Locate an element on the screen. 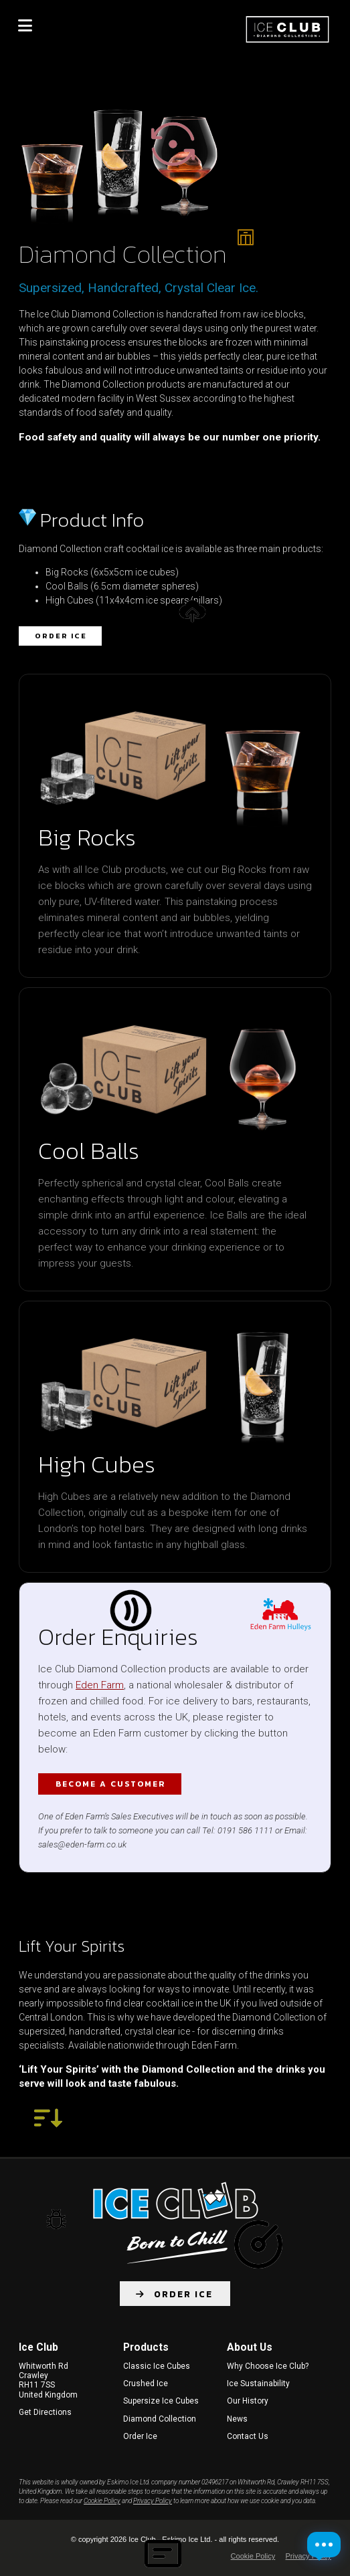 This screenshot has width=350, height=2576. reopen a previously closed issue is located at coordinates (173, 144).